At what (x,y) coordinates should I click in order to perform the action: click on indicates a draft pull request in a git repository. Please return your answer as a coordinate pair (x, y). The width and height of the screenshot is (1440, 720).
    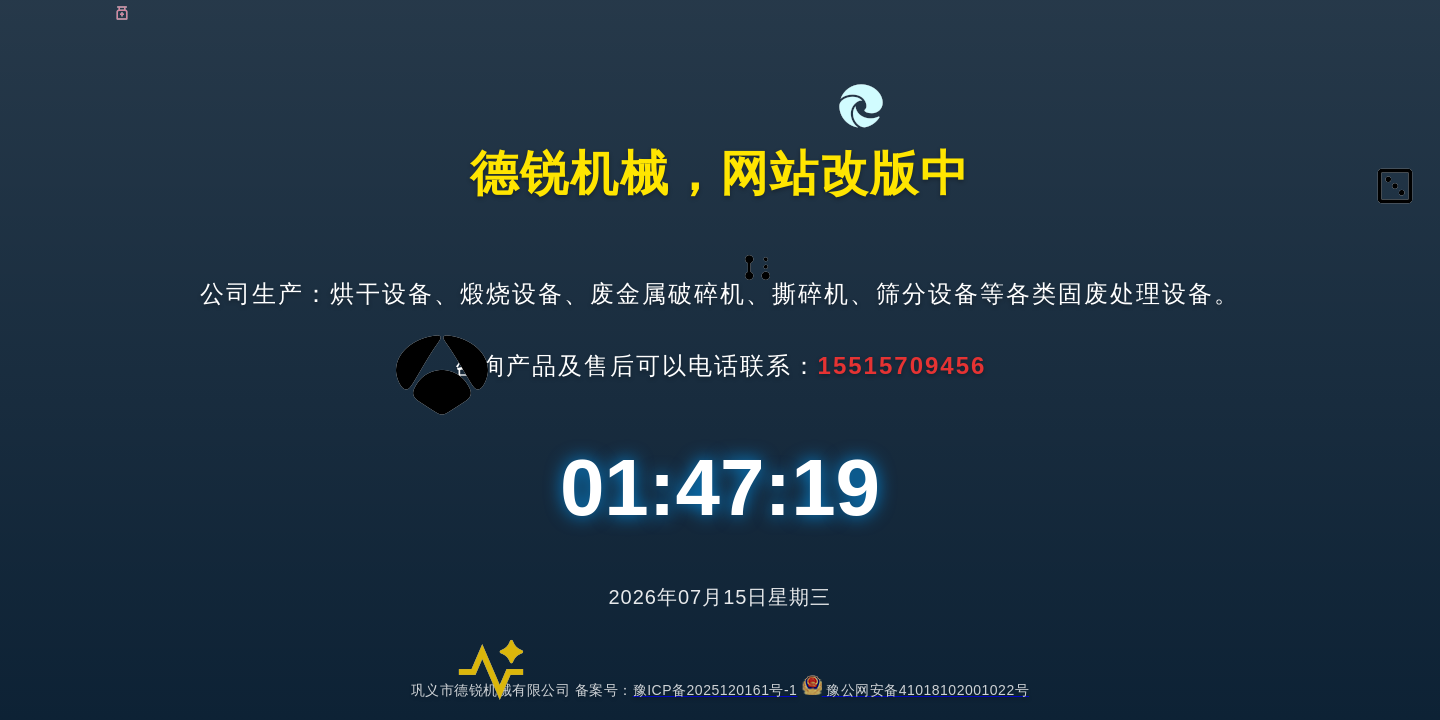
    Looking at the image, I should click on (757, 267).